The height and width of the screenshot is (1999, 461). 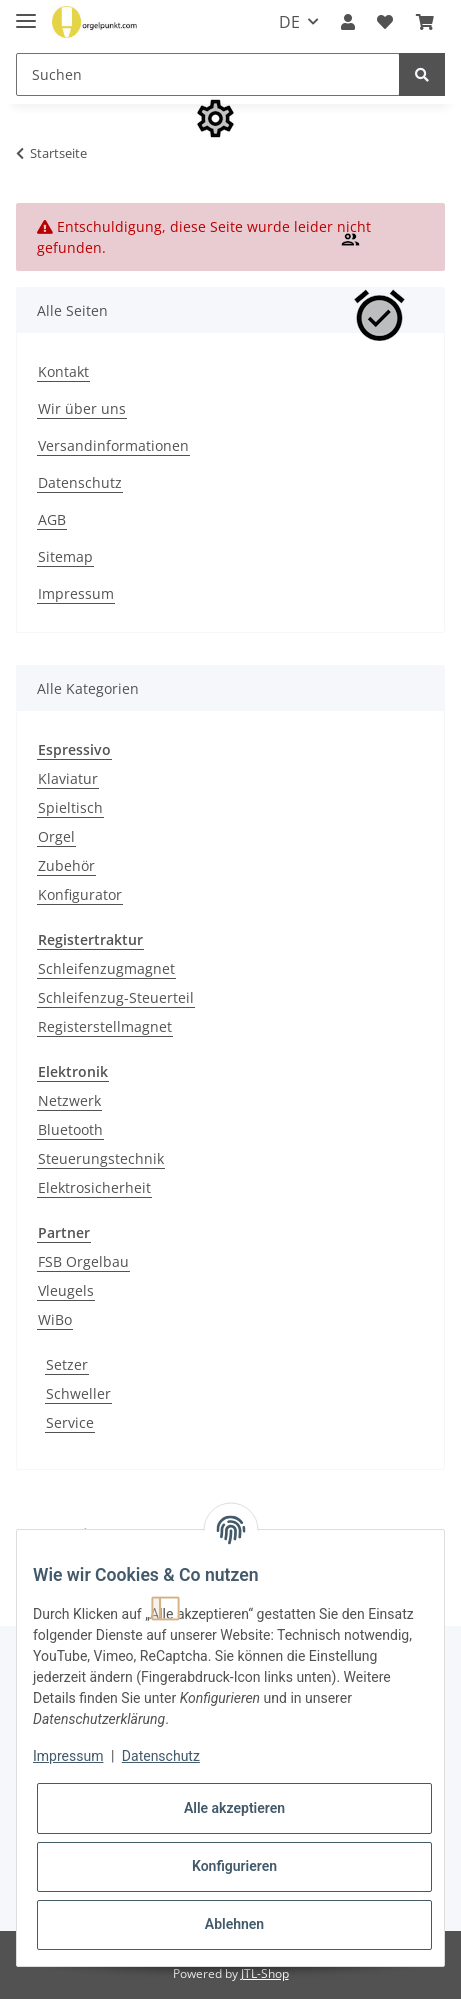 I want to click on view contacts or people list, so click(x=350, y=239).